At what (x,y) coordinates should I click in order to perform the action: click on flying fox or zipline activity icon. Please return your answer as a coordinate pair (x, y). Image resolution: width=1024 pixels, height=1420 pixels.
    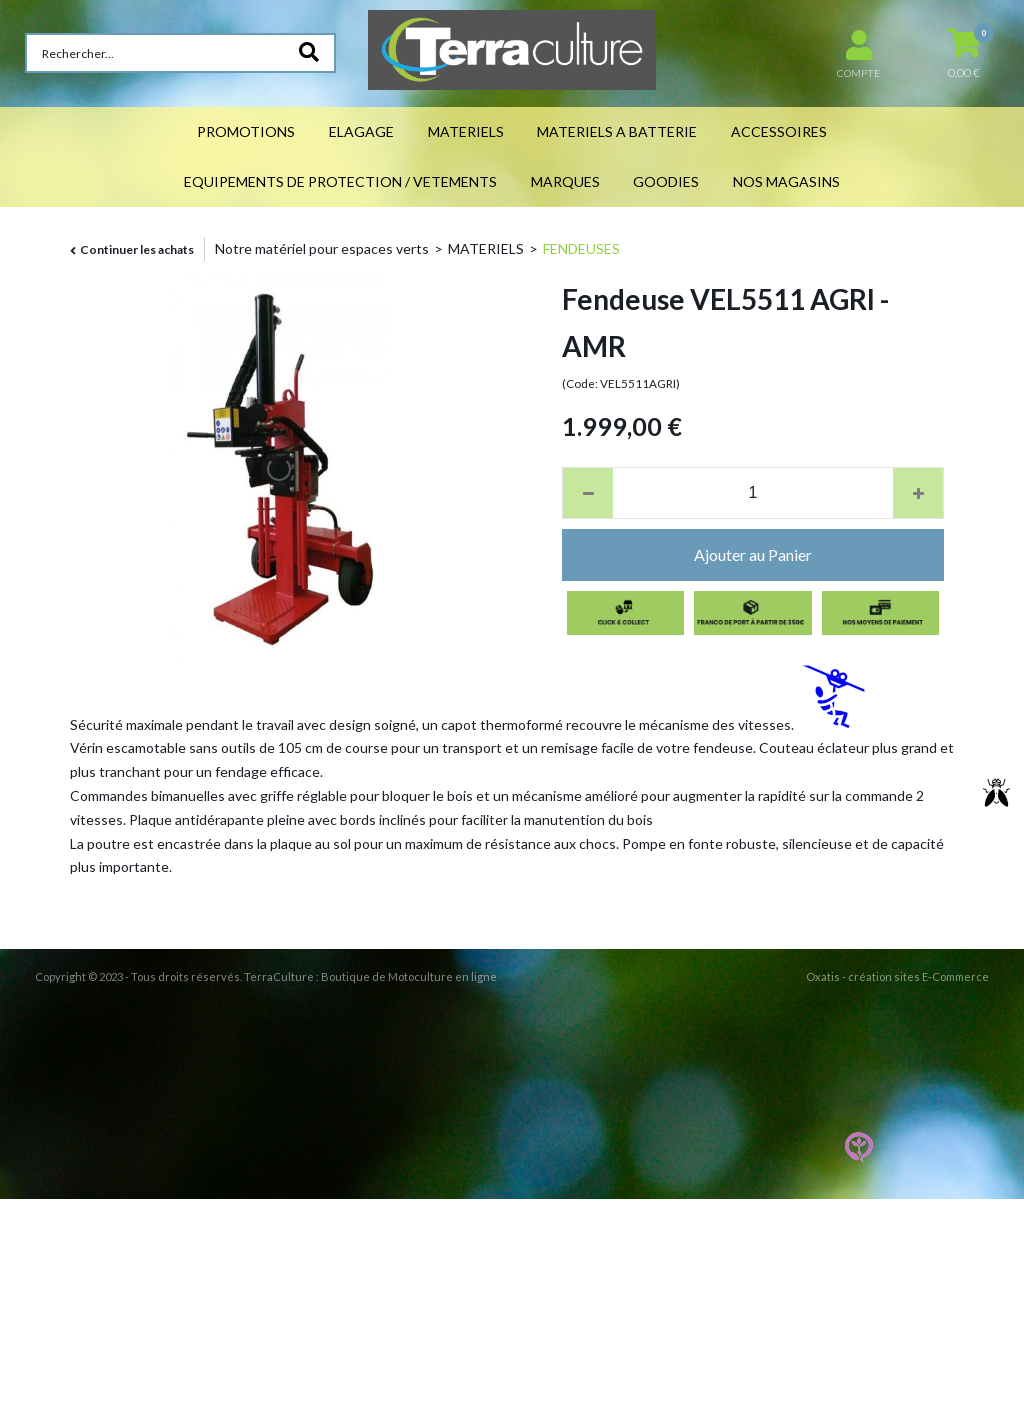
    Looking at the image, I should click on (831, 698).